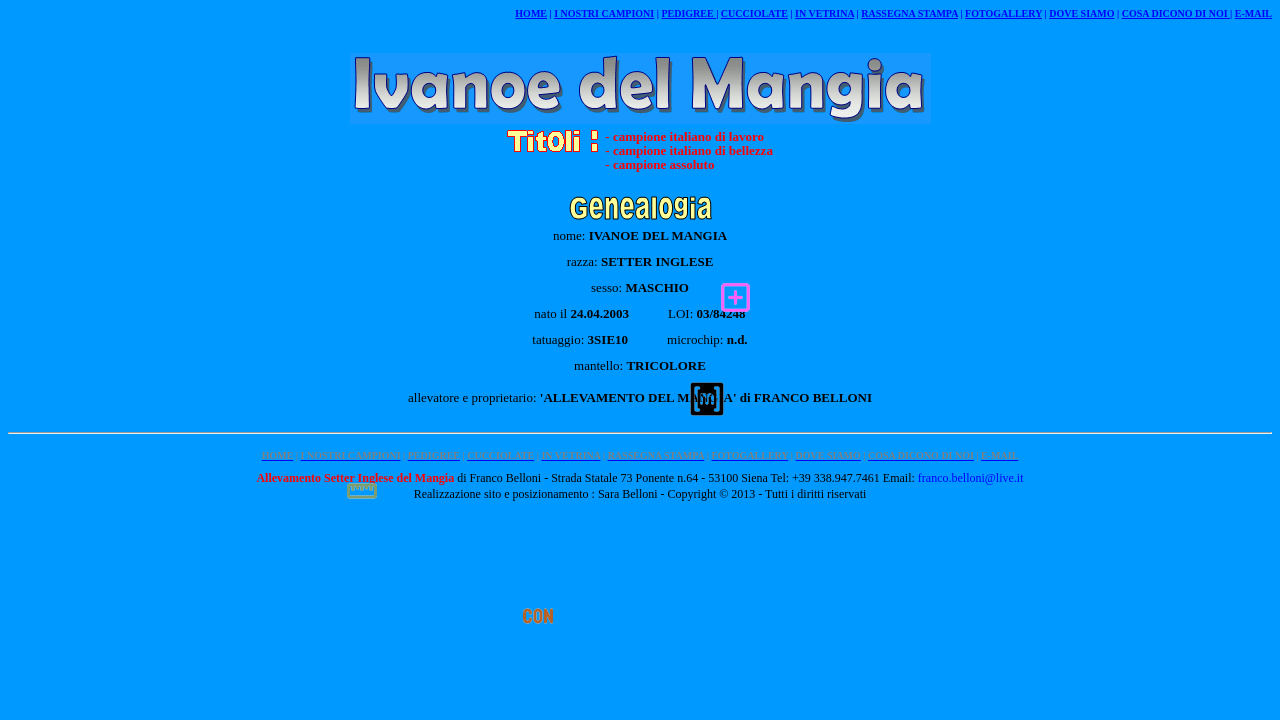 This screenshot has width=1280, height=720. Describe the element at coordinates (707, 399) in the screenshot. I see `open matrix messaging app` at that location.